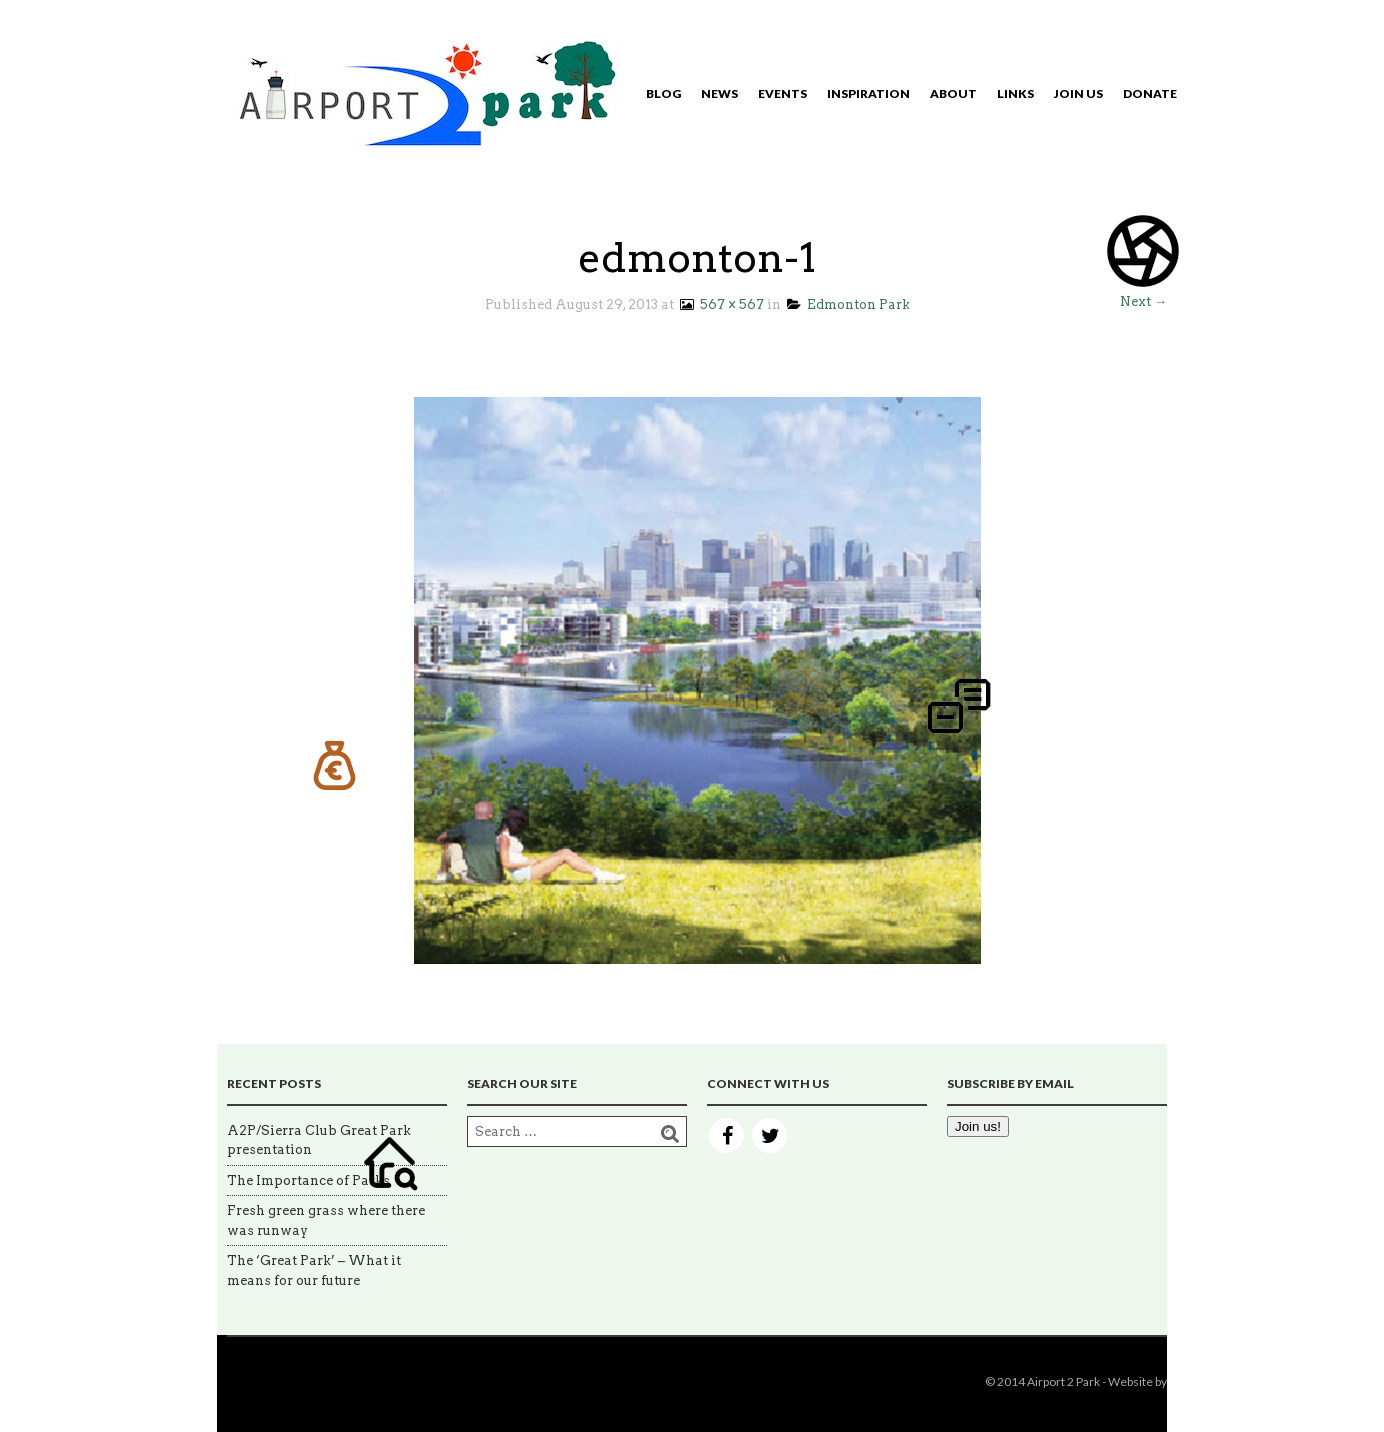 The width and height of the screenshot is (1384, 1432). What do you see at coordinates (334, 765) in the screenshot?
I see `view euro tax information` at bounding box center [334, 765].